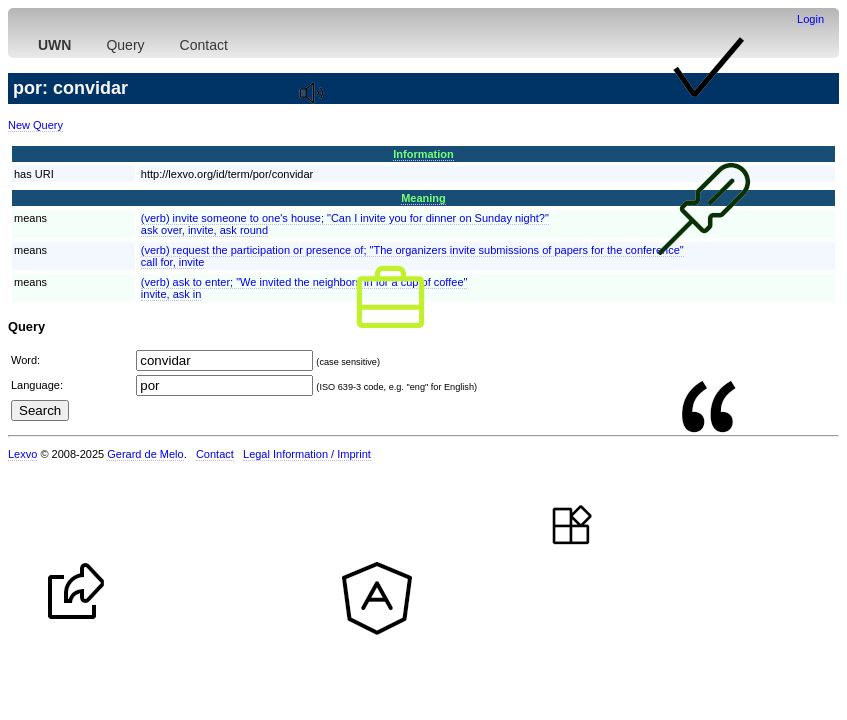 Image resolution: width=847 pixels, height=720 pixels. I want to click on insert a block quote, so click(710, 406).